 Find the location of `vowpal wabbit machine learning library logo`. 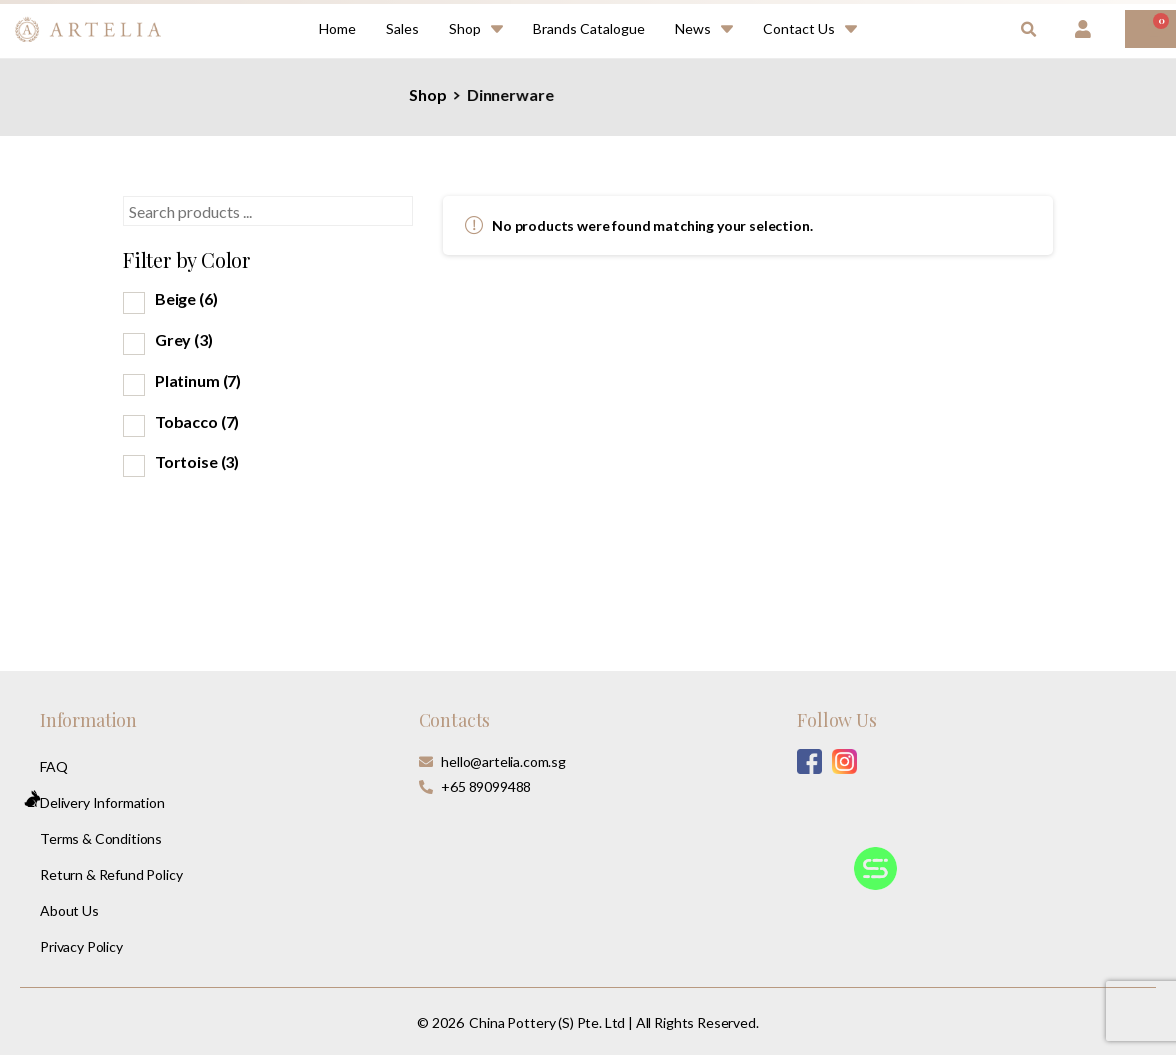

vowpal wabbit machine learning library logo is located at coordinates (32, 798).